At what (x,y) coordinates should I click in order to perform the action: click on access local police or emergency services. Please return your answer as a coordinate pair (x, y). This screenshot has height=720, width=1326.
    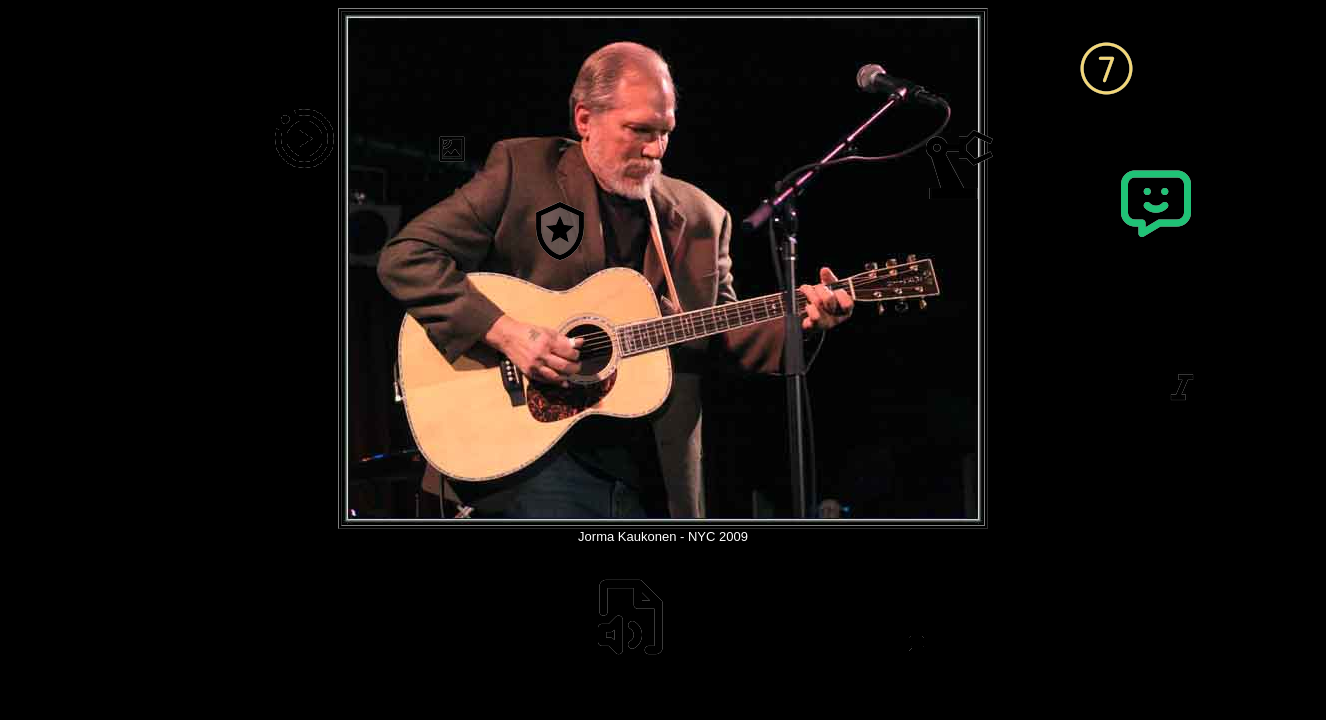
    Looking at the image, I should click on (560, 231).